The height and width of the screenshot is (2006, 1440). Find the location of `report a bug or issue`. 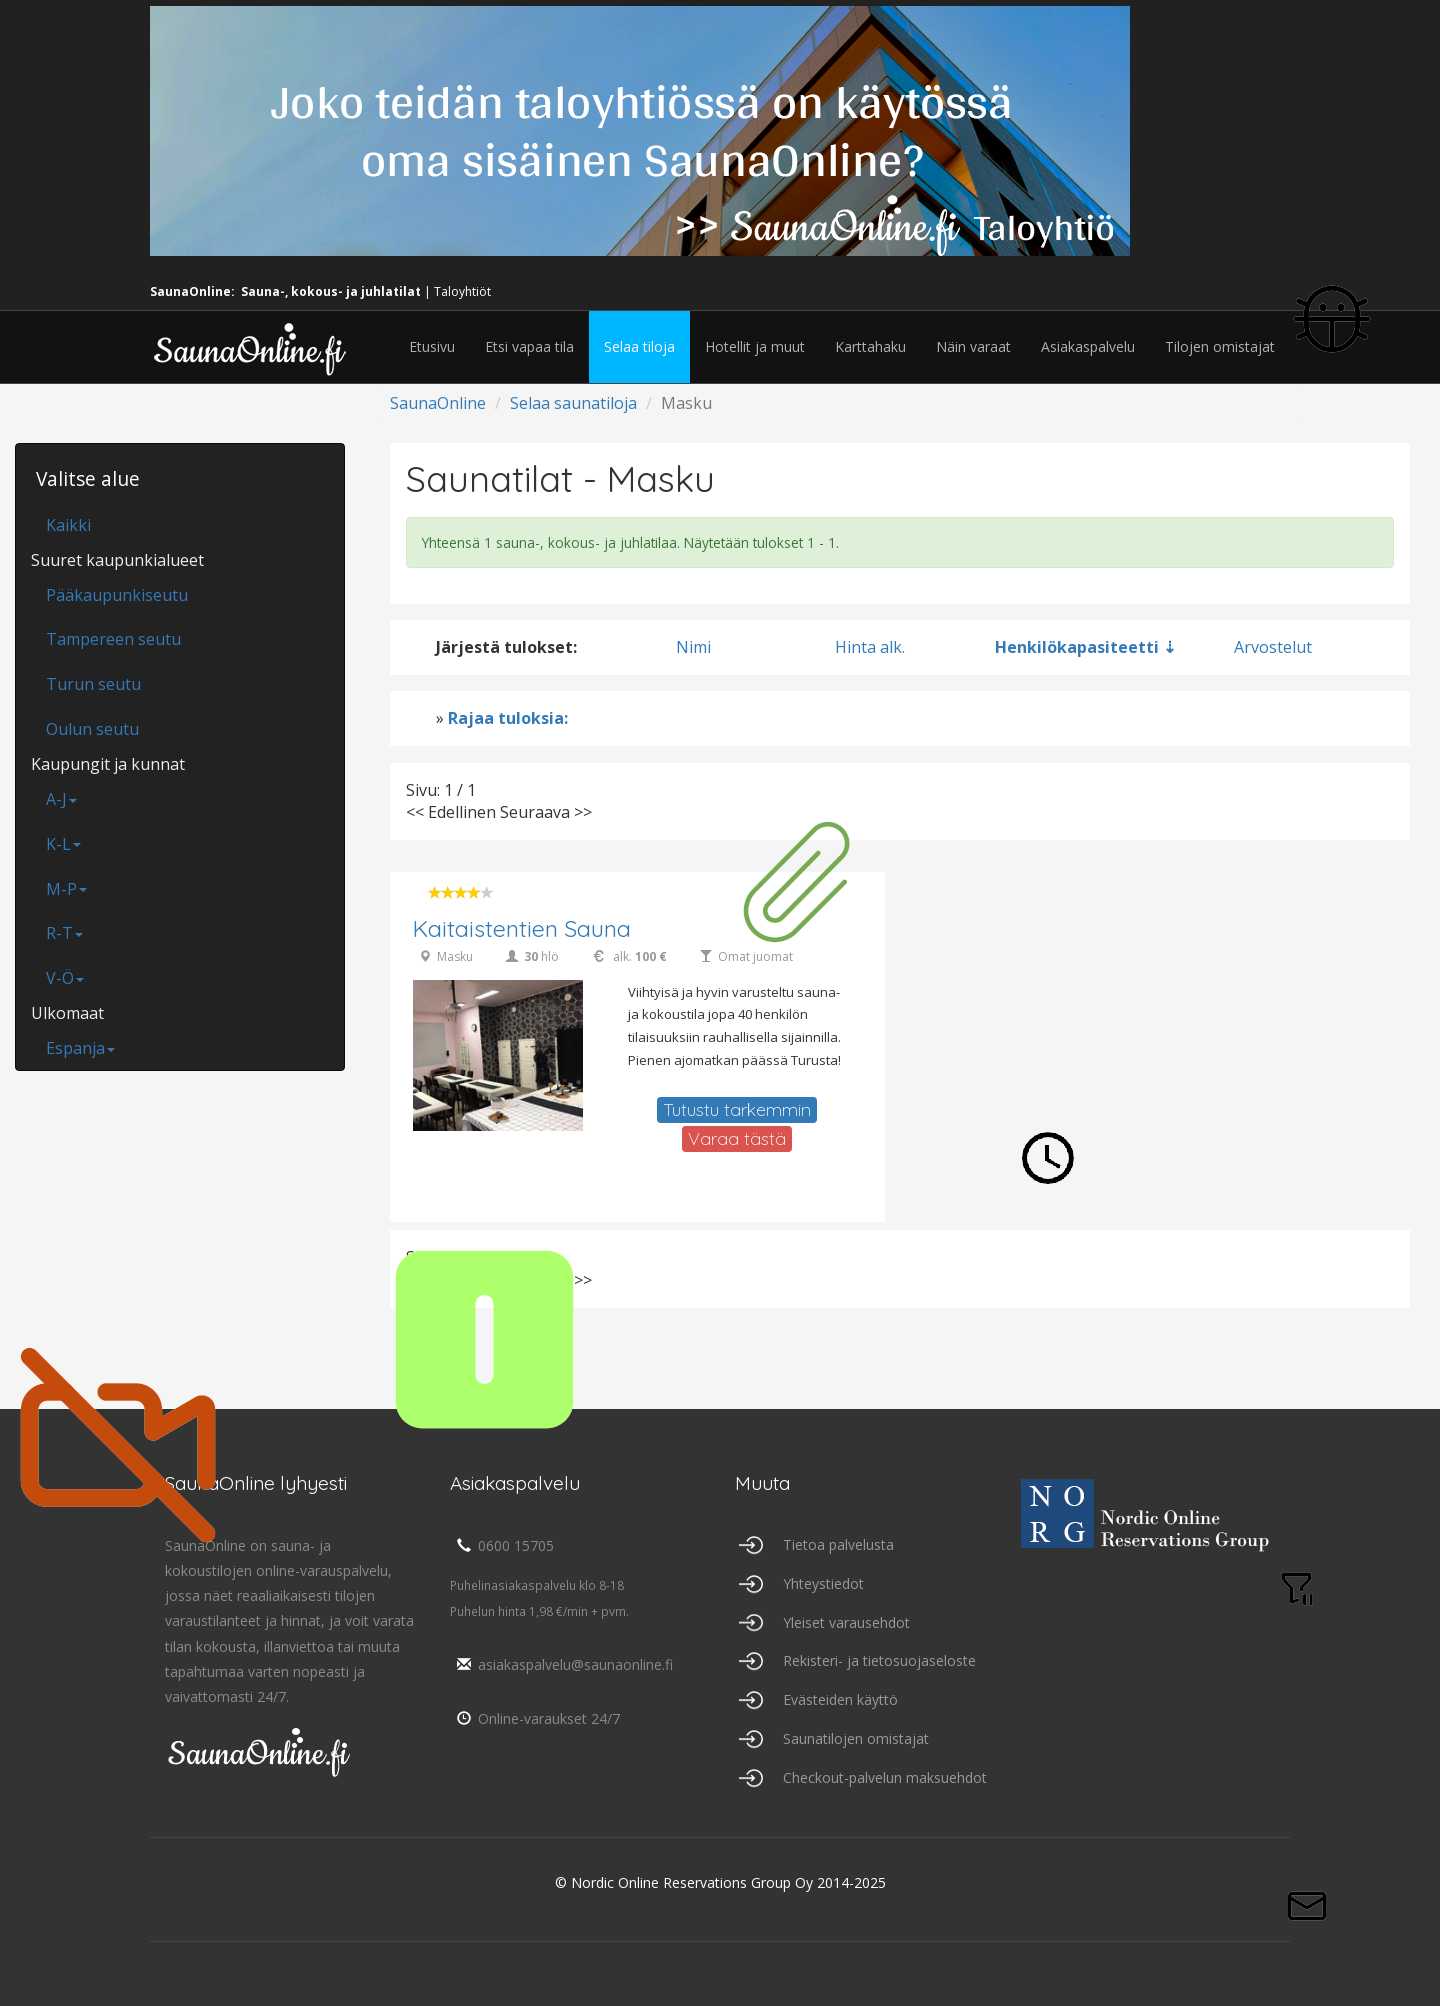

report a bug or issue is located at coordinates (1332, 319).